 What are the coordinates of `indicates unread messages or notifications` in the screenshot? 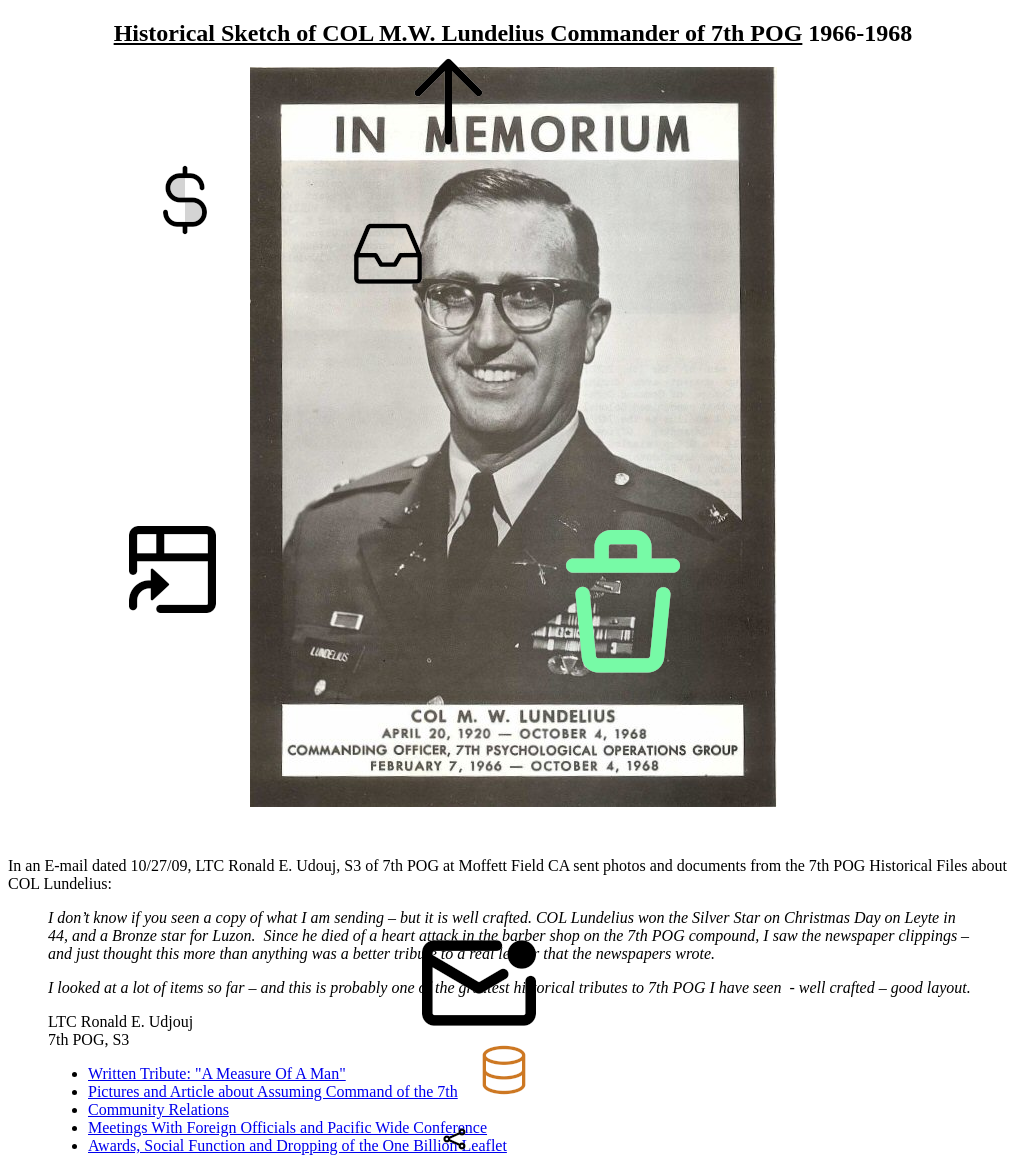 It's located at (479, 983).